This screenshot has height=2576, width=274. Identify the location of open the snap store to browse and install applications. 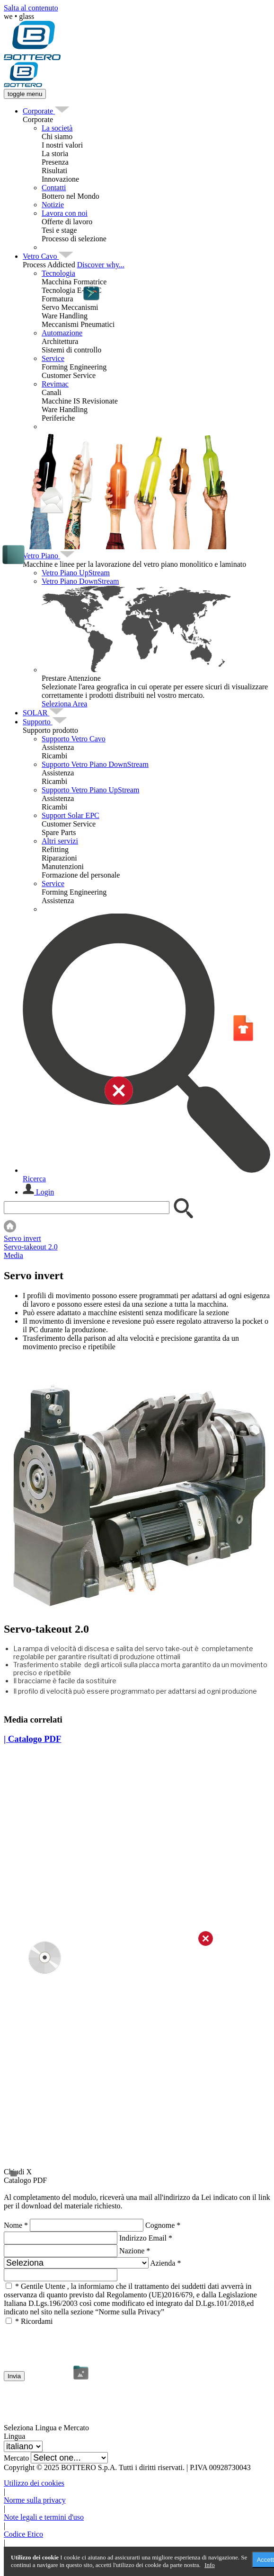
(91, 293).